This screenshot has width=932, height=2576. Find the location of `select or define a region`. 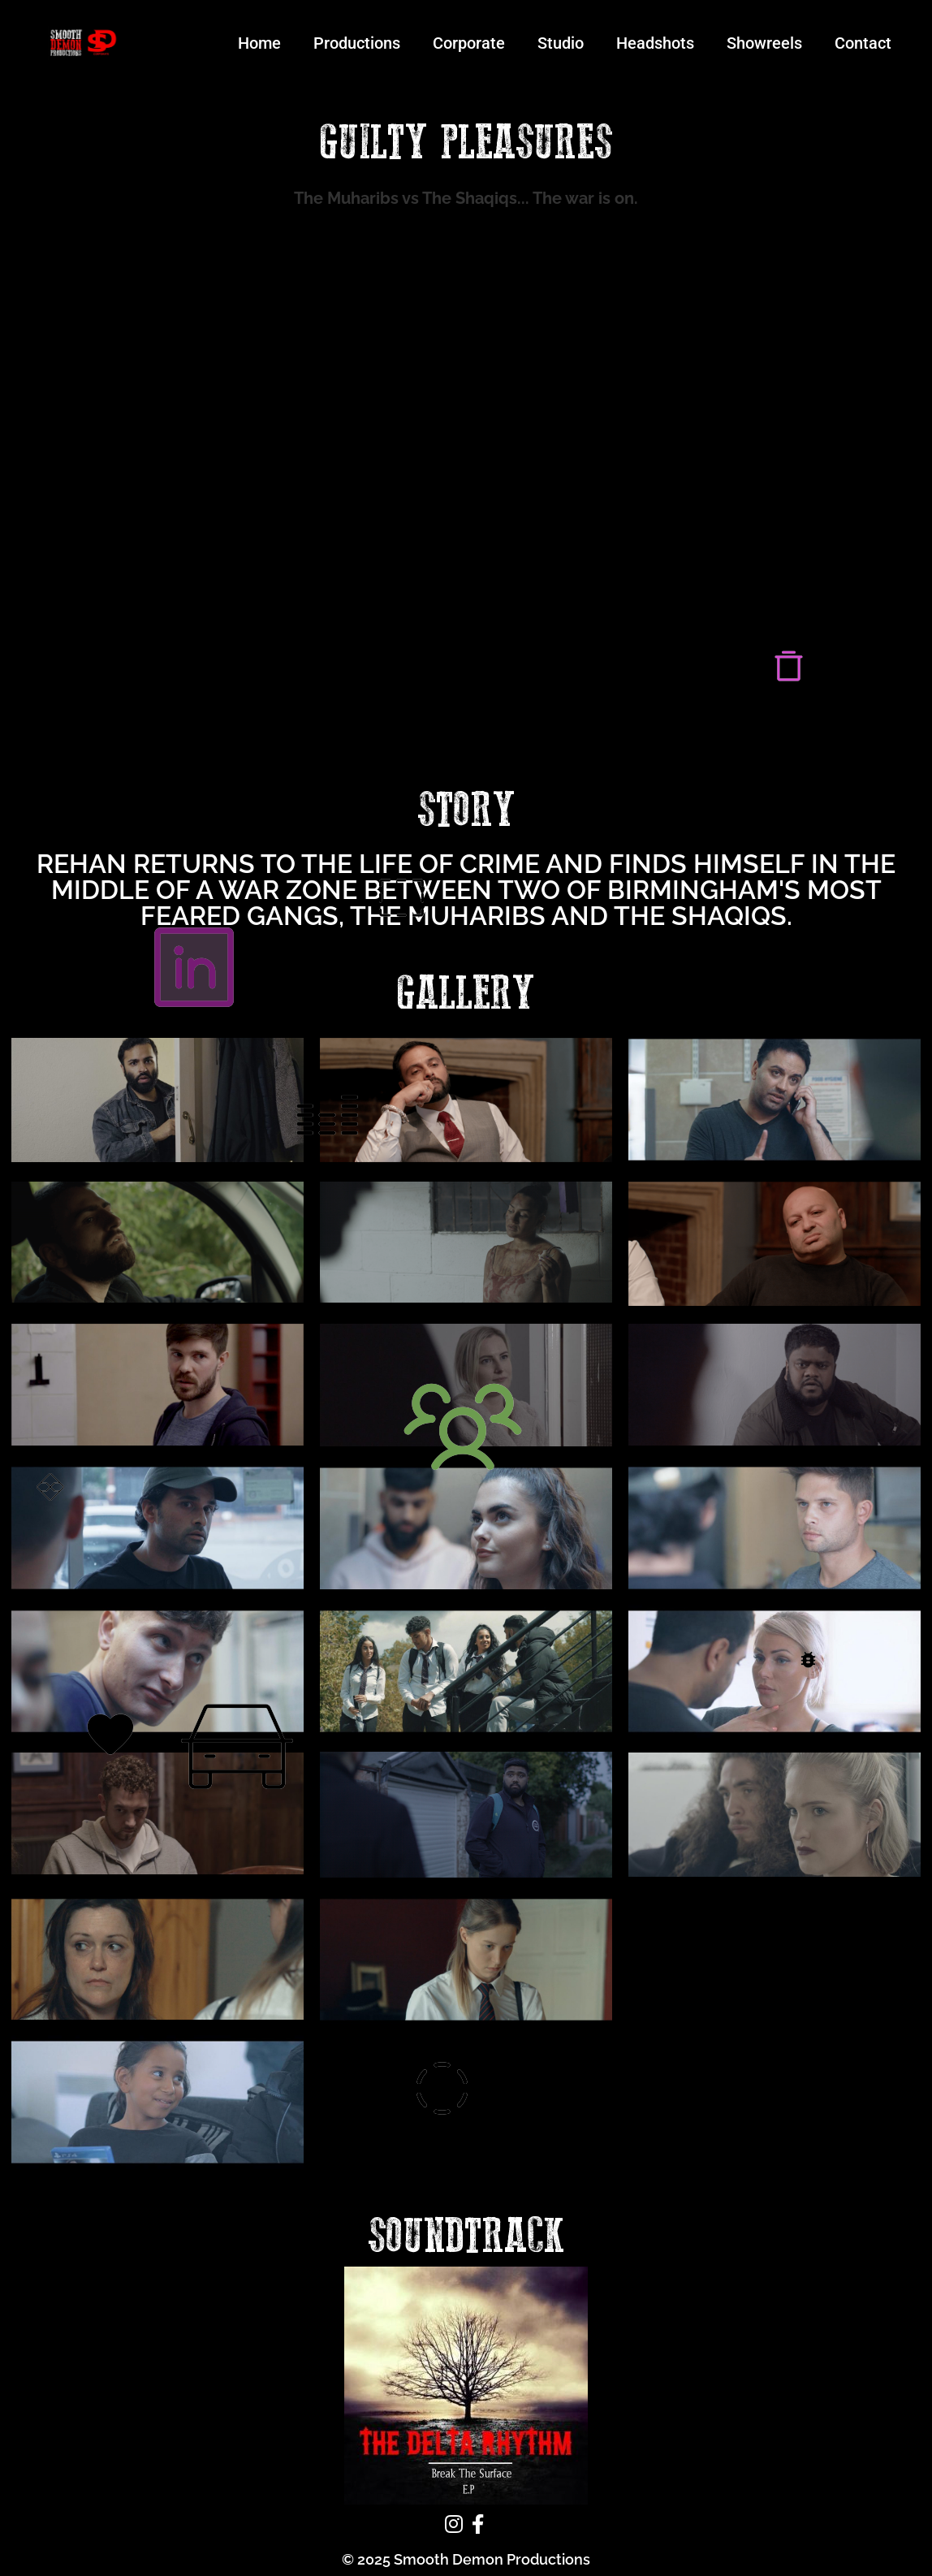

select or define a region is located at coordinates (401, 897).